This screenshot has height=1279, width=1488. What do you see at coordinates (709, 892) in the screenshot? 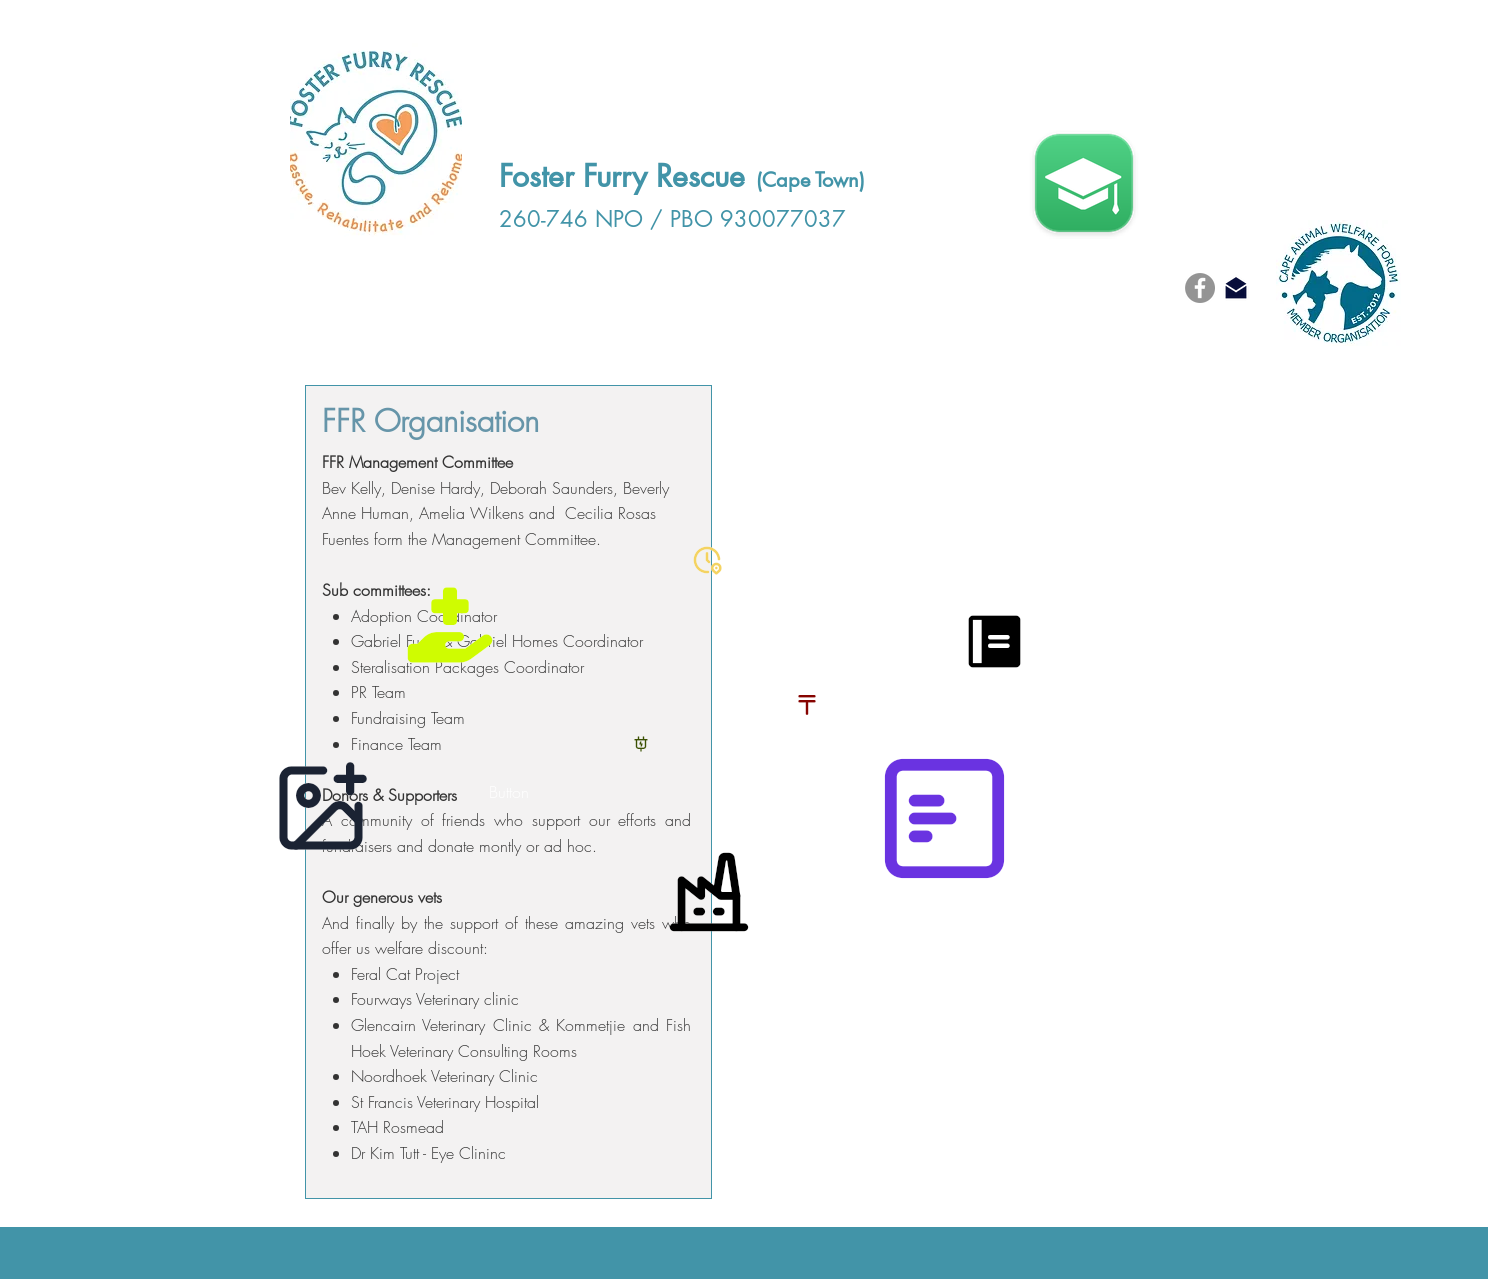
I see `access factory or manufacturing settings` at bounding box center [709, 892].